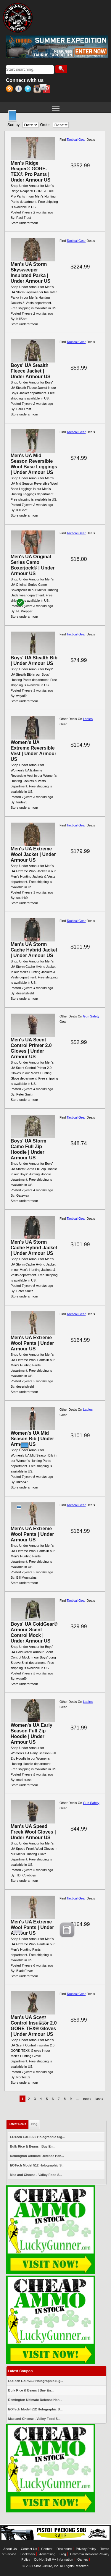 The width and height of the screenshot is (111, 2576). Describe the element at coordinates (20, 602) in the screenshot. I see `confirm or accept an action` at that location.